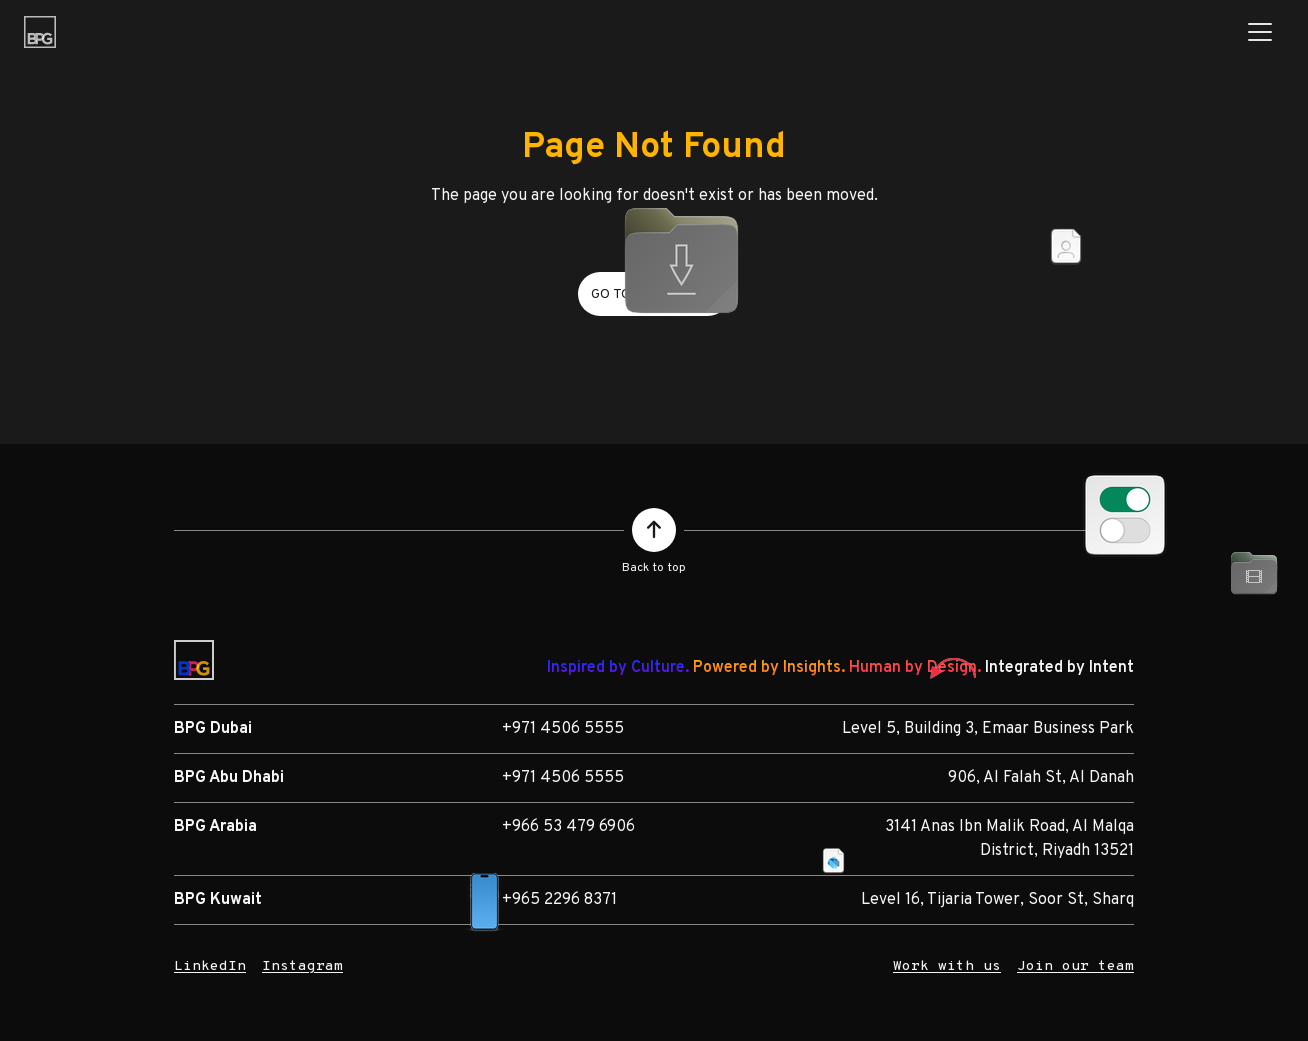  Describe the element at coordinates (953, 668) in the screenshot. I see `undo the last action` at that location.